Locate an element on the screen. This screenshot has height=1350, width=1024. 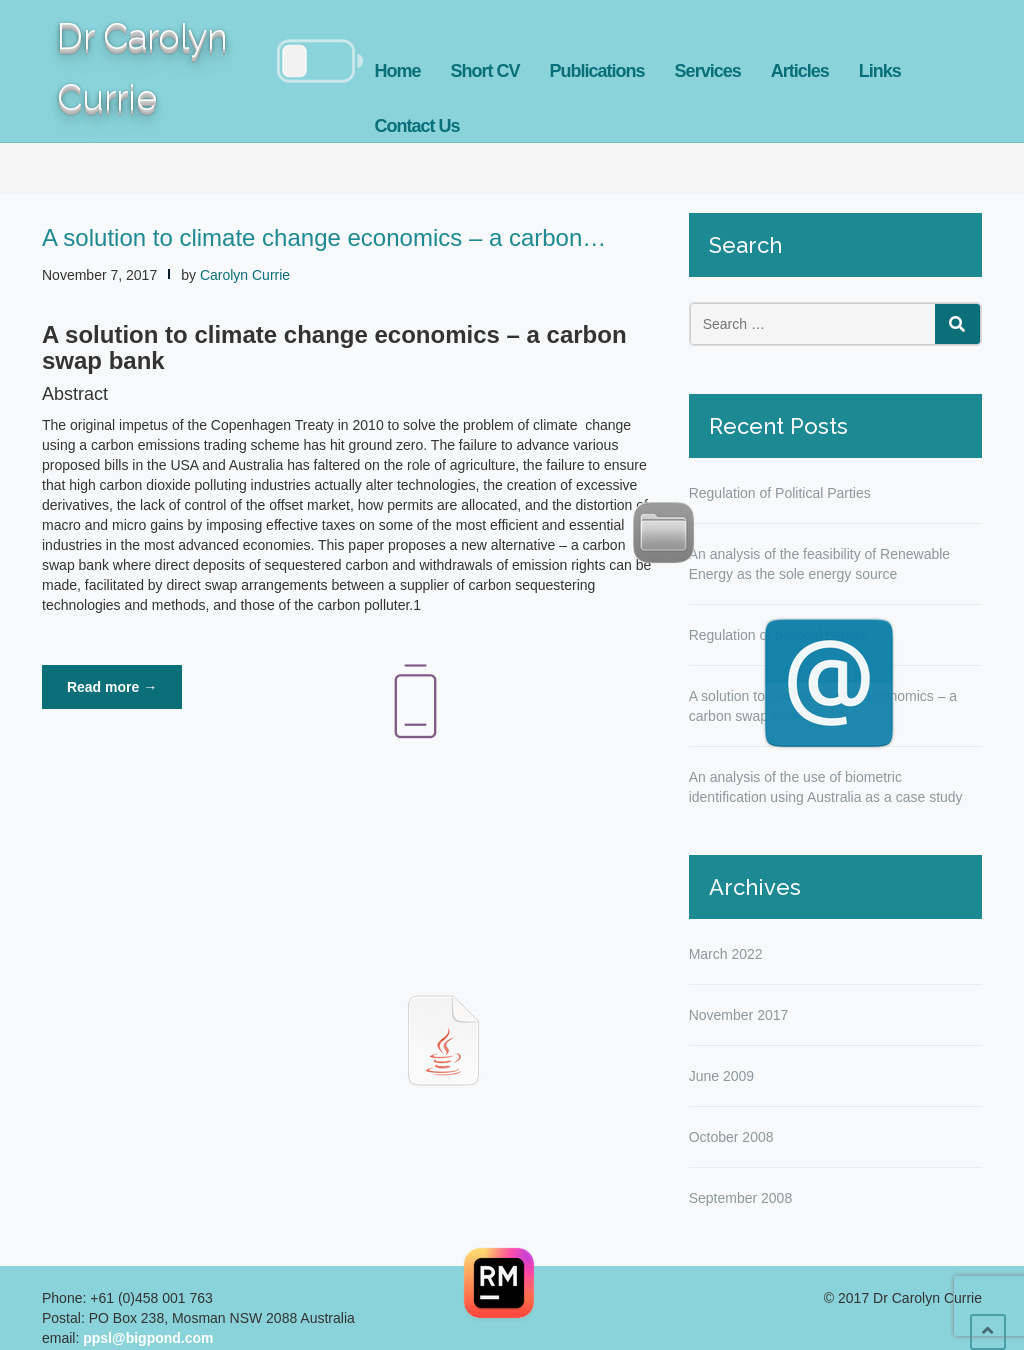
java source code file is located at coordinates (443, 1040).